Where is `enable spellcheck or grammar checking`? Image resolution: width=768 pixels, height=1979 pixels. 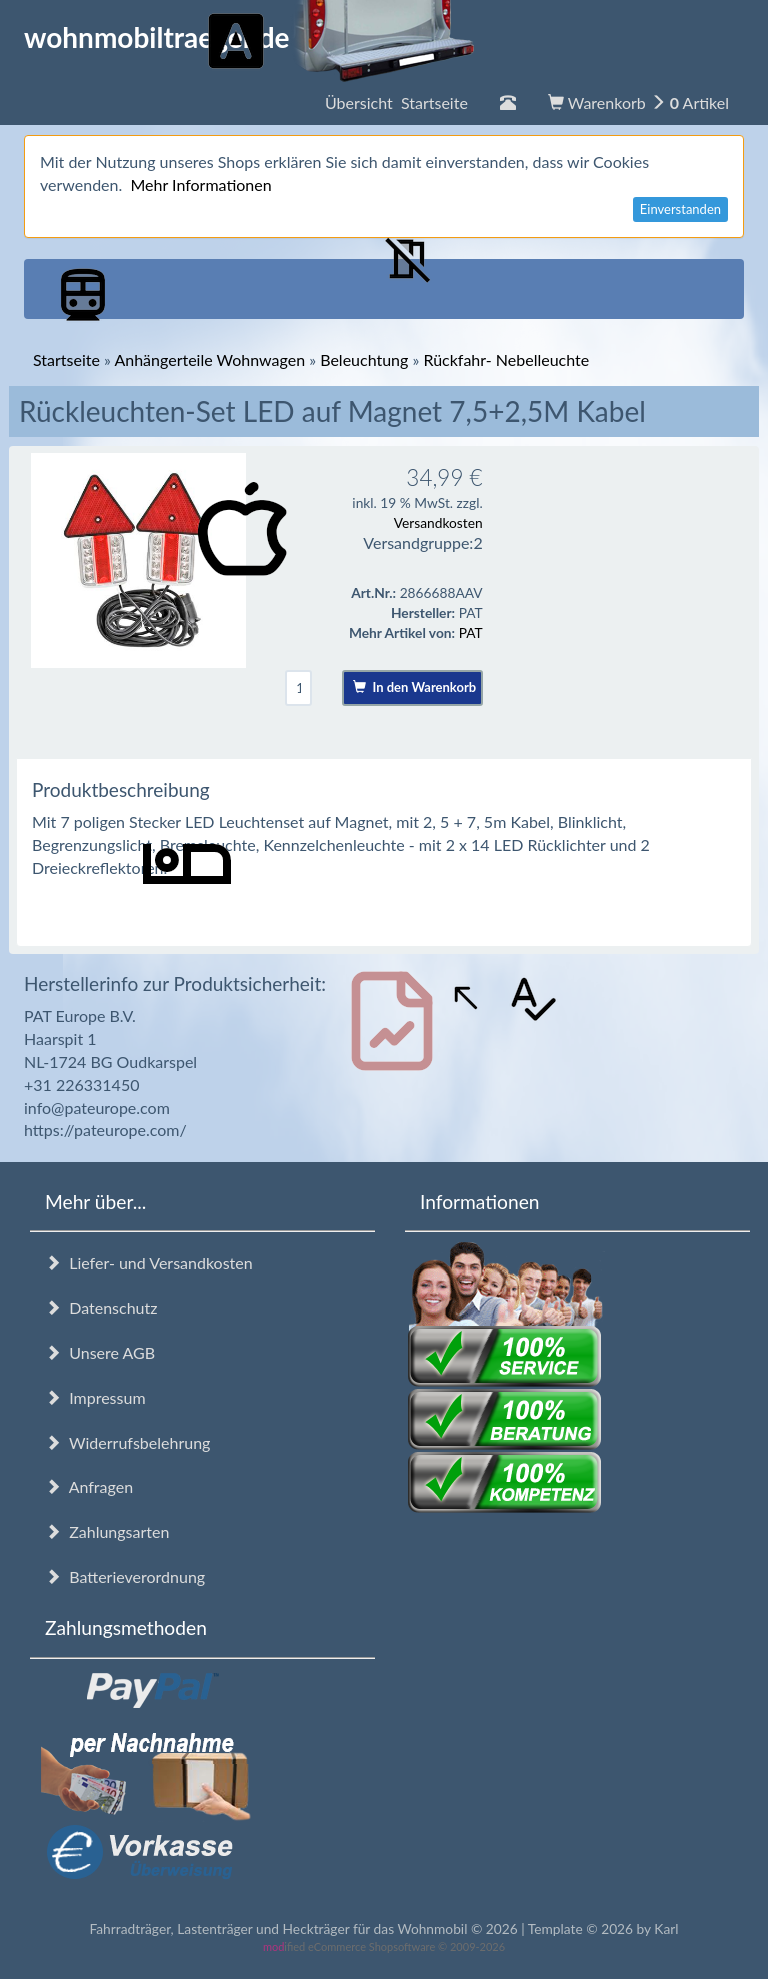 enable spellcheck or grammar checking is located at coordinates (532, 998).